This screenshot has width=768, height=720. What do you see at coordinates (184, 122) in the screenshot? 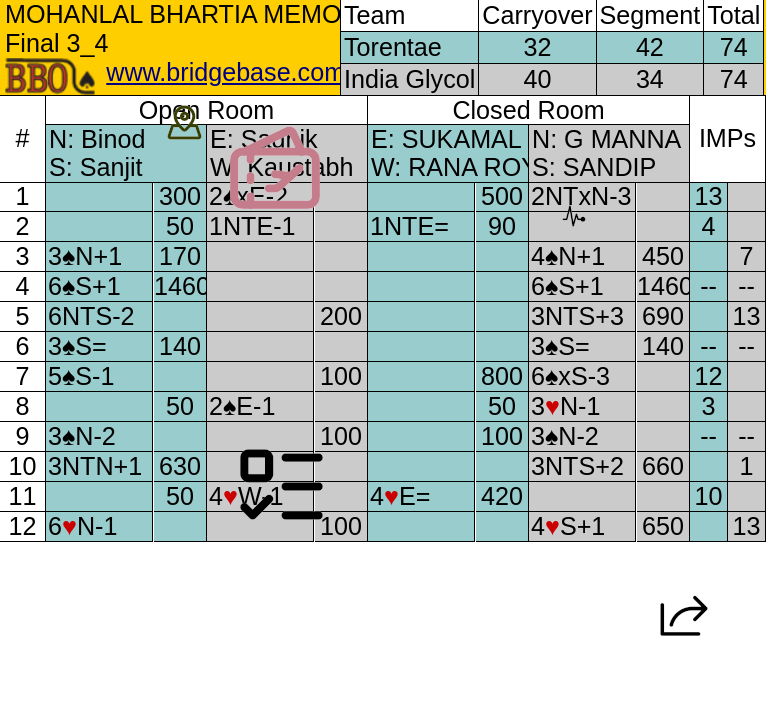
I see `view pinned location on map` at bounding box center [184, 122].